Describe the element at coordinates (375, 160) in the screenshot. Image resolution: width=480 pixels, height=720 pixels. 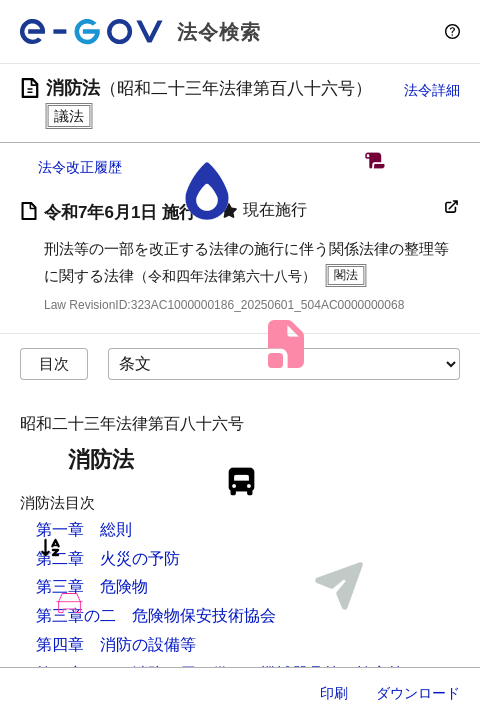
I see `view terms and conditions or legal document` at that location.